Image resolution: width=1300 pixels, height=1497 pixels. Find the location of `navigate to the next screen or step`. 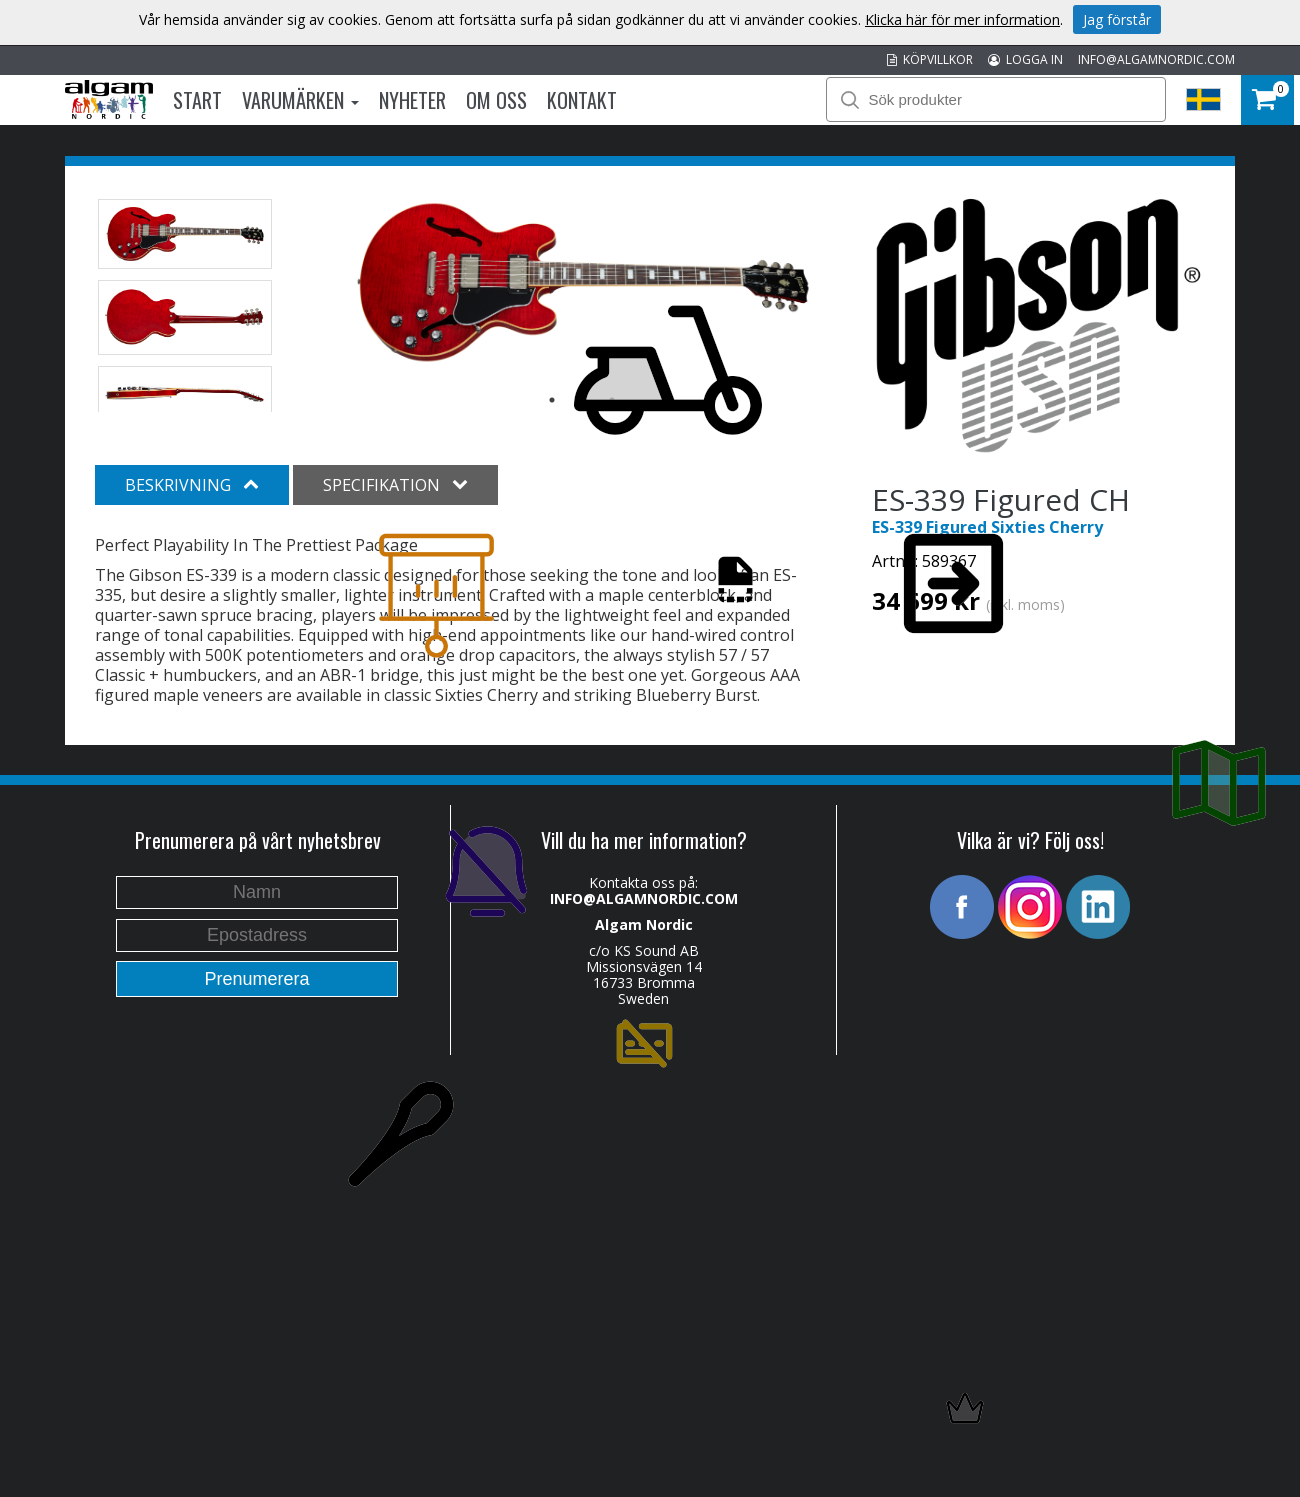

navigate to the next screen or step is located at coordinates (953, 583).